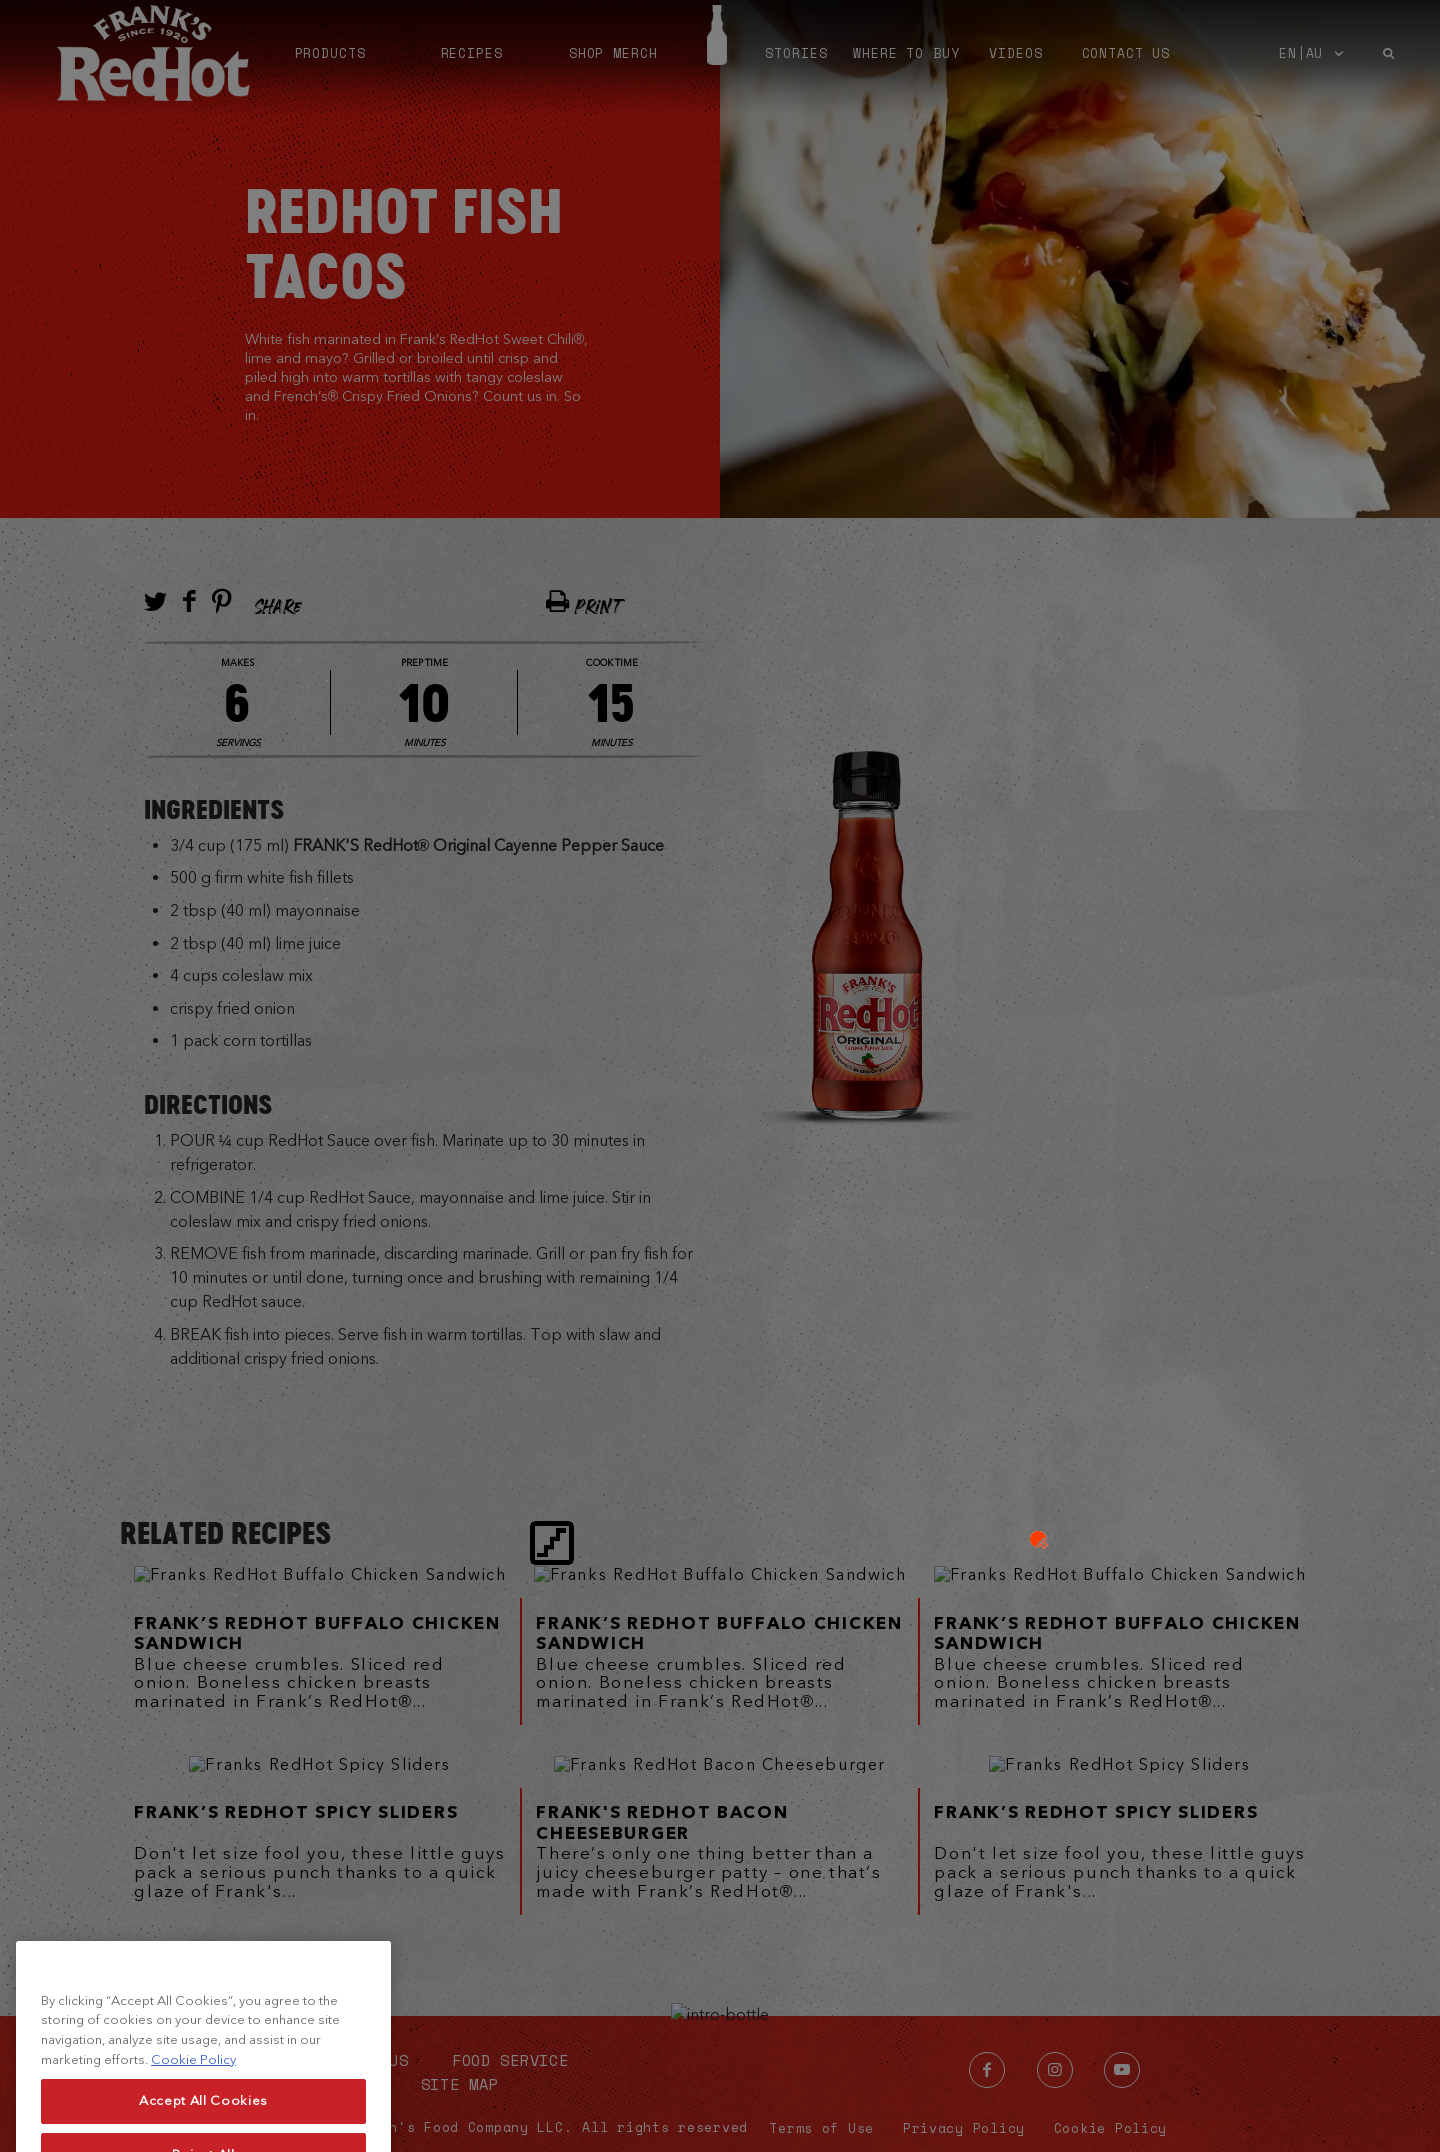 The height and width of the screenshot is (2152, 1440). What do you see at coordinates (552, 1543) in the screenshot?
I see `indicates stairs available at this location` at bounding box center [552, 1543].